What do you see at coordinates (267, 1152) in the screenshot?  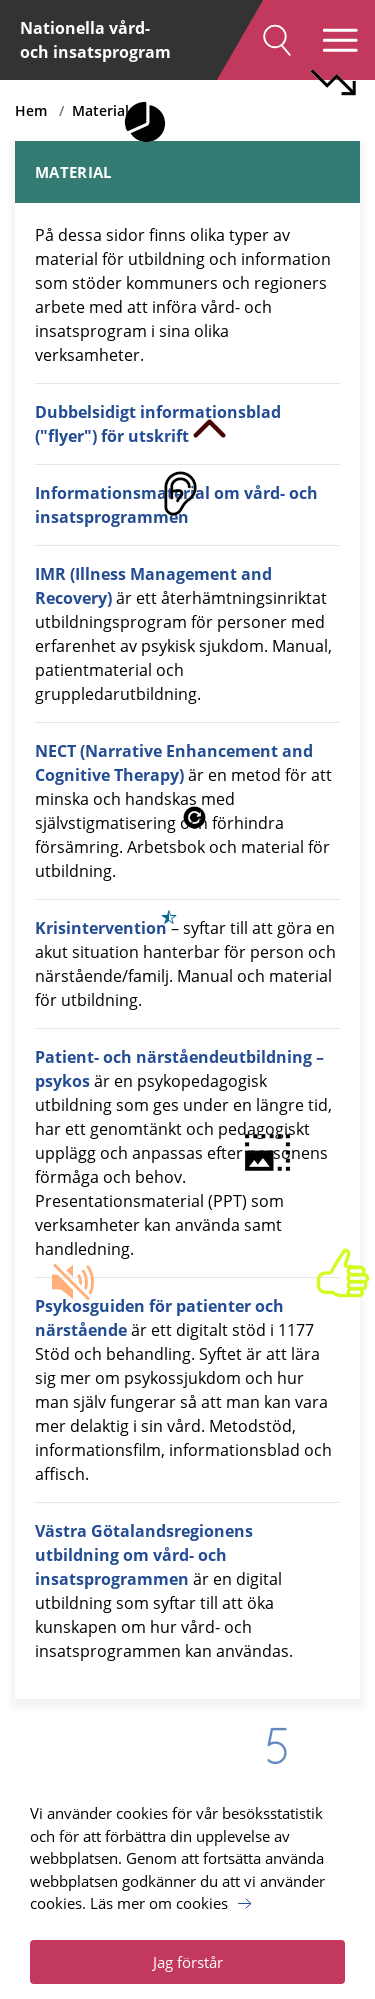 I see `resize image to large format` at bounding box center [267, 1152].